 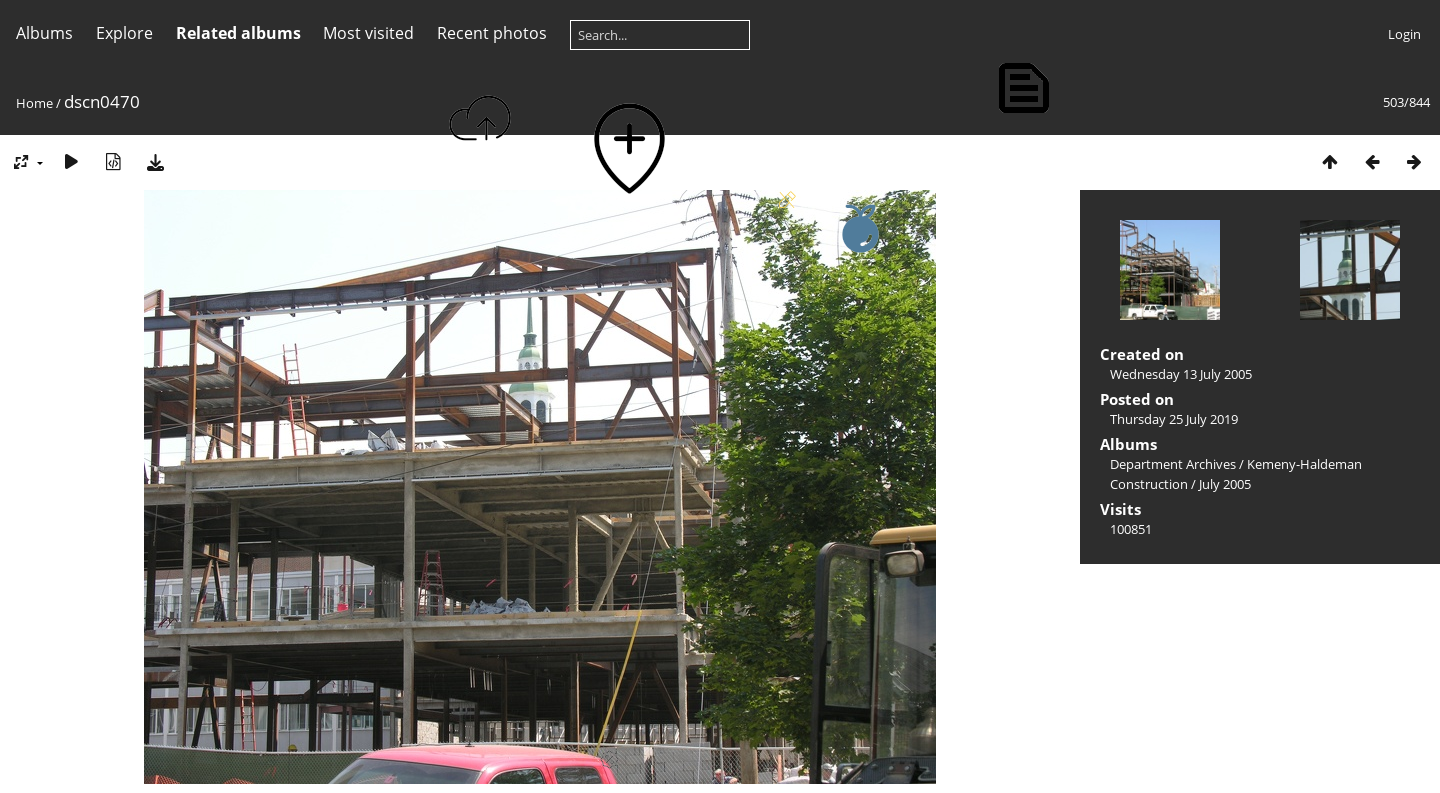 What do you see at coordinates (1024, 88) in the screenshot?
I see `view text document or note` at bounding box center [1024, 88].